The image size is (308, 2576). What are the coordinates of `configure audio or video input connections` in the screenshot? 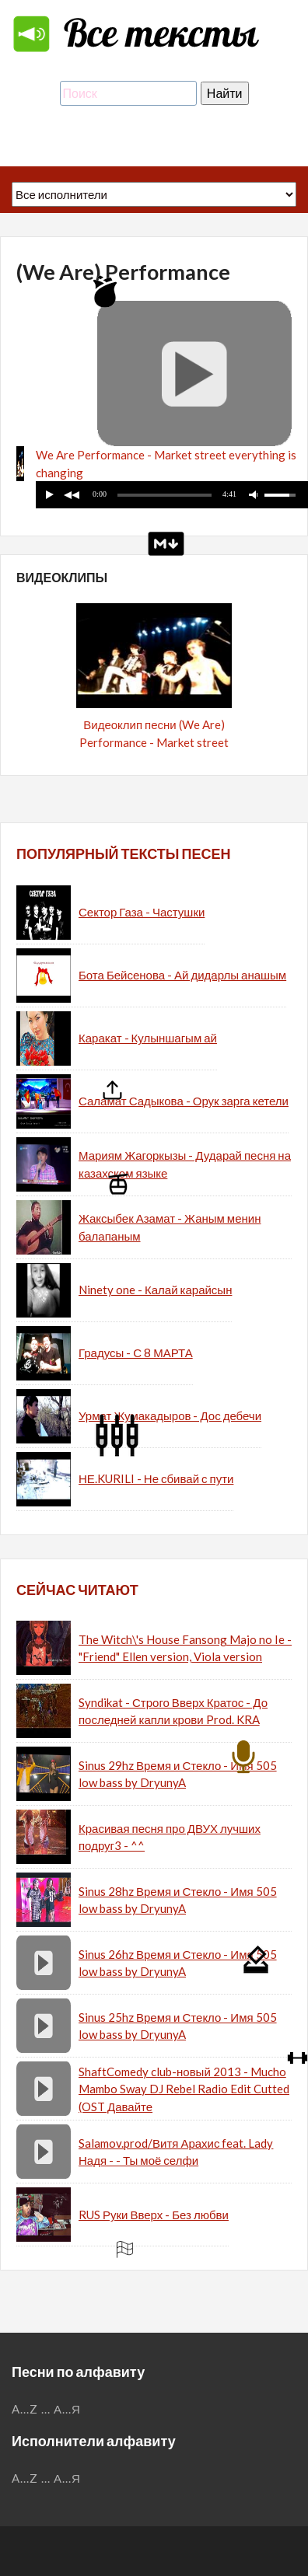 It's located at (117, 1435).